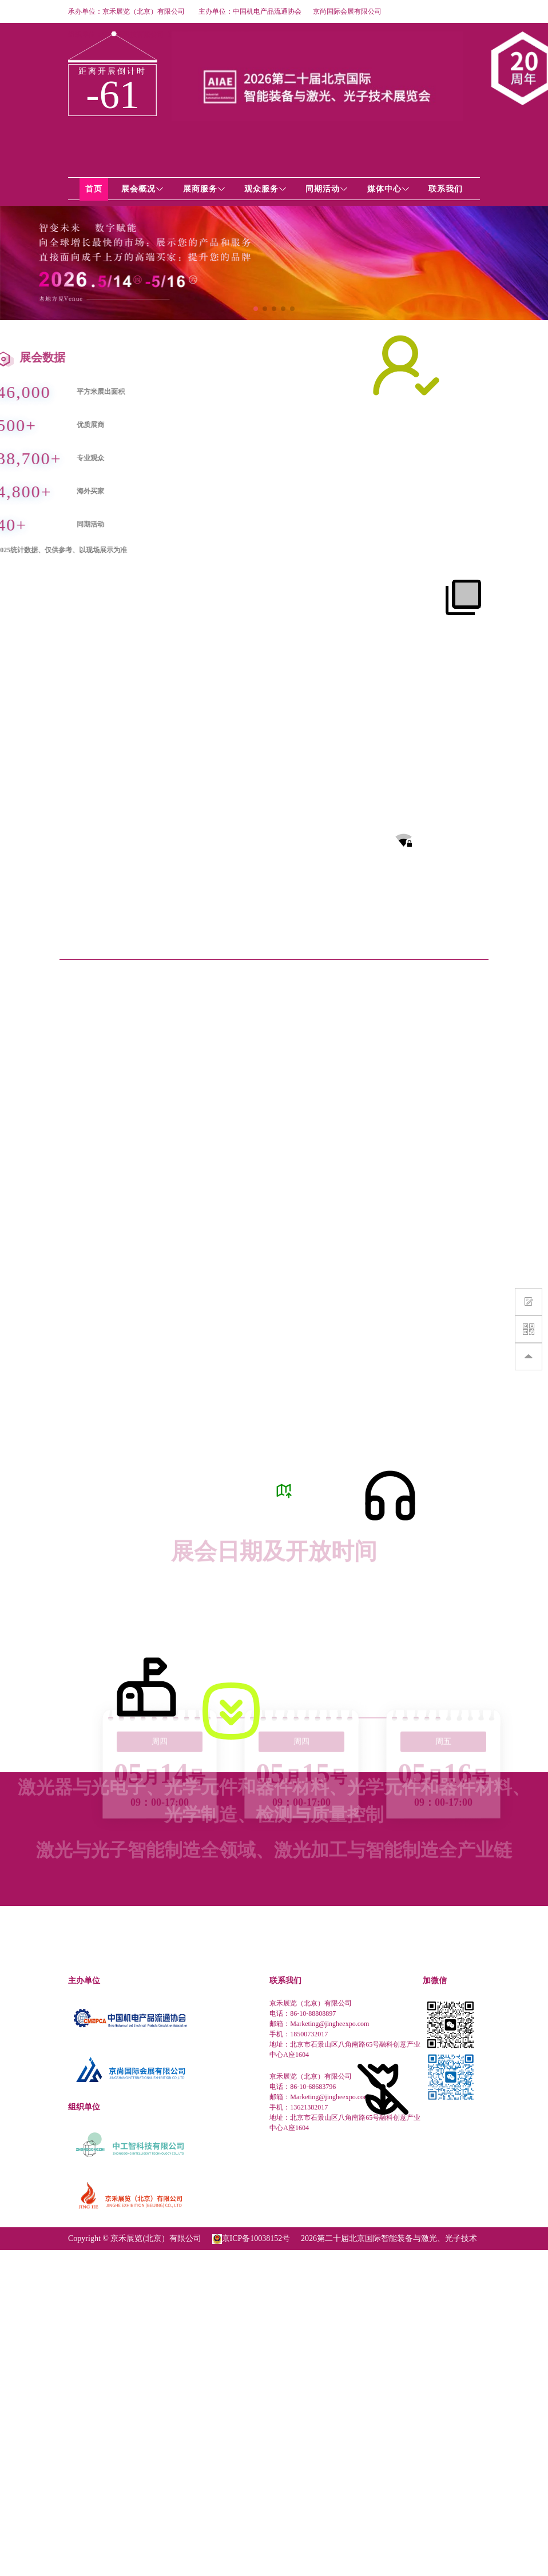 The height and width of the screenshot is (2576, 548). What do you see at coordinates (390, 1496) in the screenshot?
I see `access audio or music settings` at bounding box center [390, 1496].